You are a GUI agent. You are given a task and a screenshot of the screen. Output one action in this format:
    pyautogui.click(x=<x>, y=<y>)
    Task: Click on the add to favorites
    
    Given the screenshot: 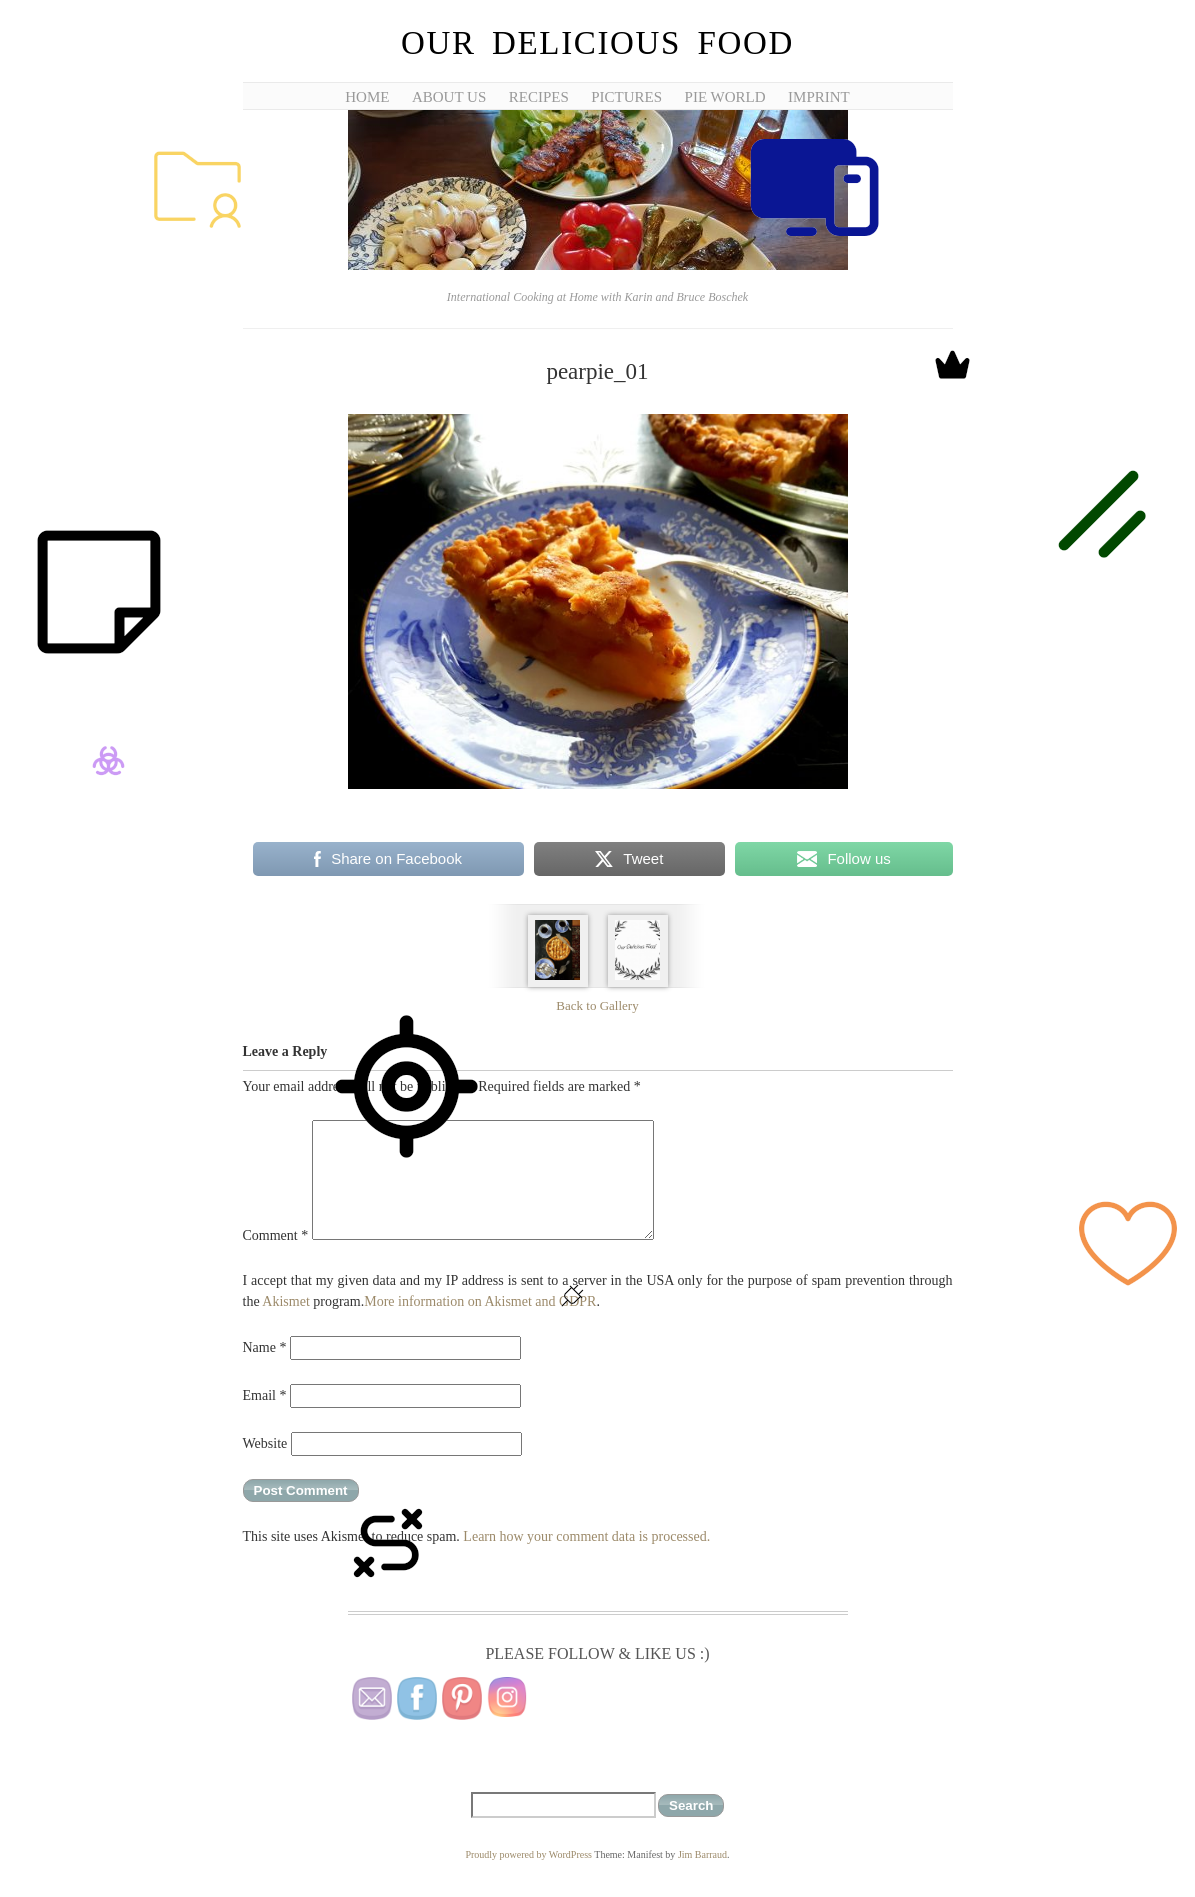 What is the action you would take?
    pyautogui.click(x=1128, y=1240)
    